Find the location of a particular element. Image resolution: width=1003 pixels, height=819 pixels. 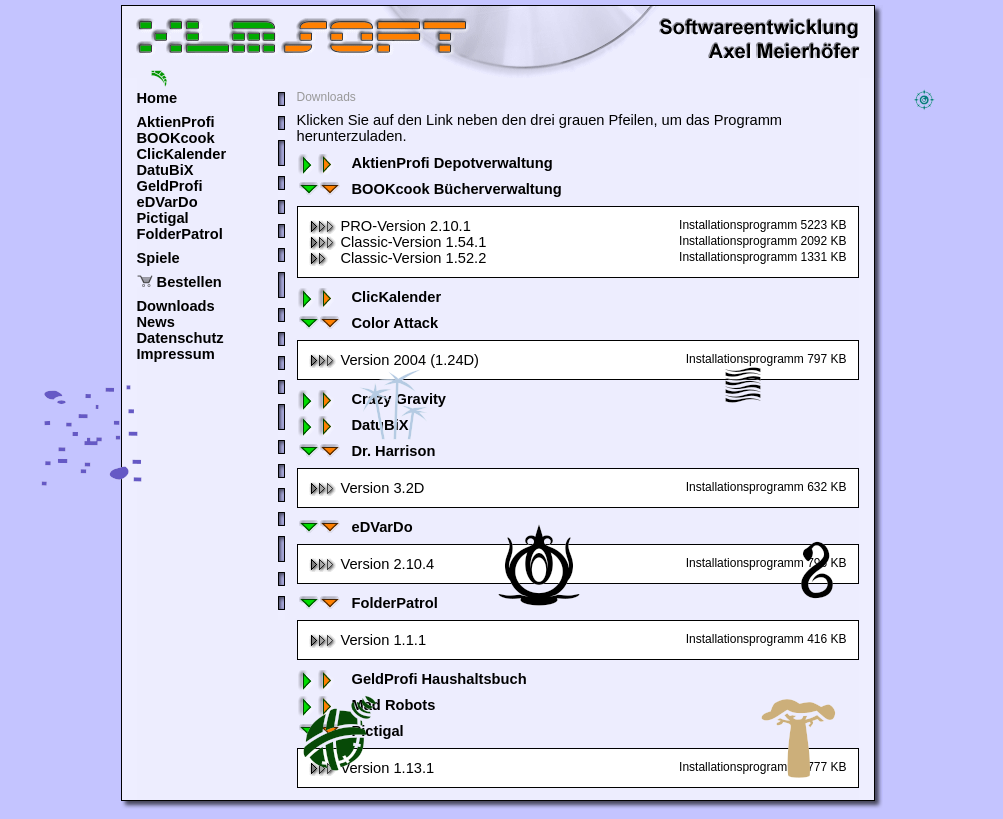

indicates water or fluid dynamics in a game is located at coordinates (743, 385).